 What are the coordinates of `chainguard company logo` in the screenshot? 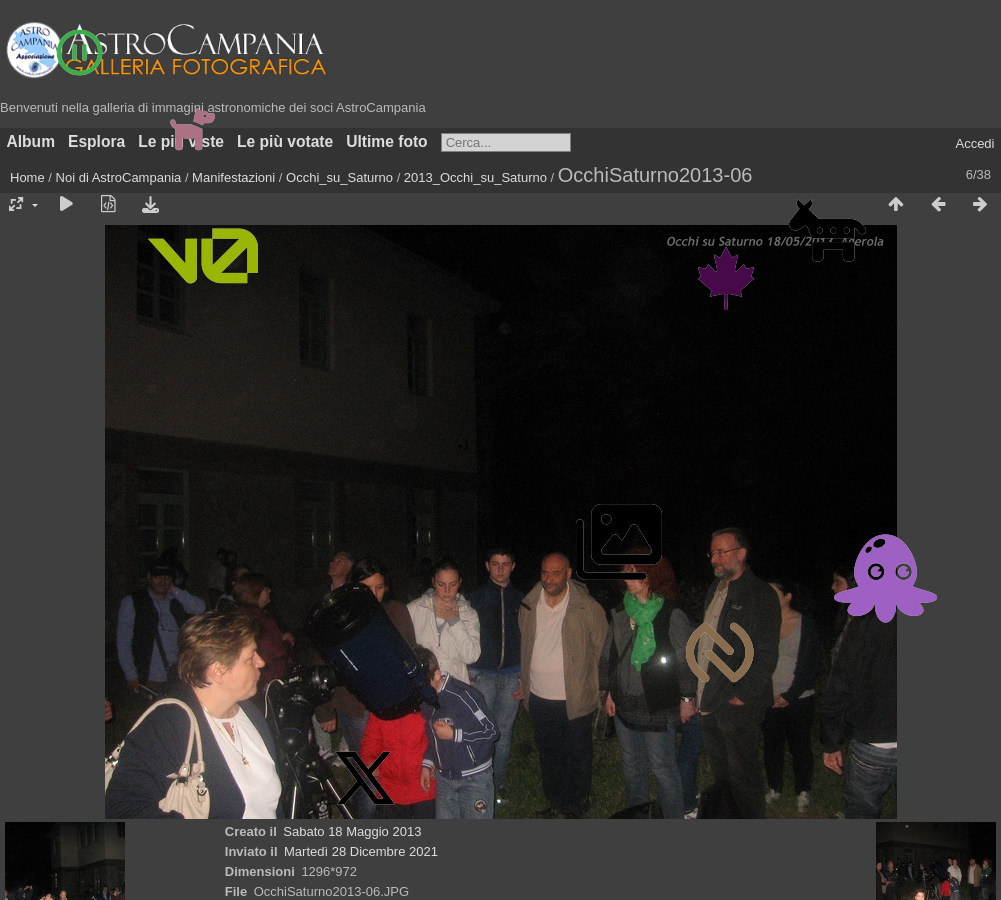 It's located at (885, 578).